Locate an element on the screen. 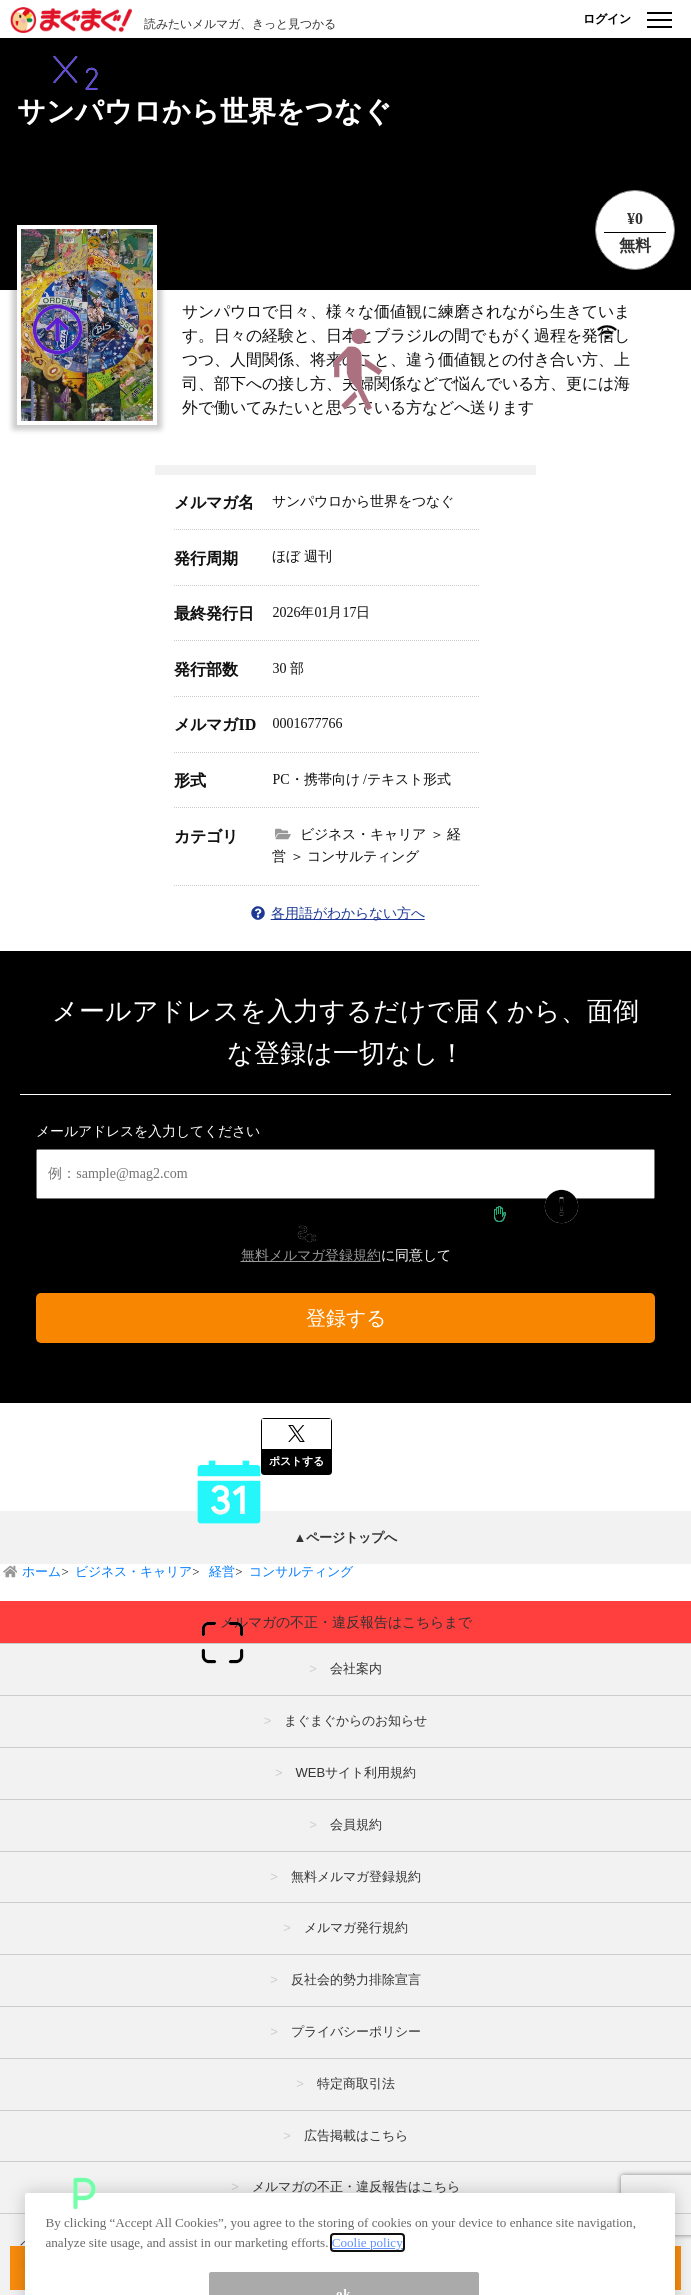 Image resolution: width=691 pixels, height=2295 pixels. indicates parking availability or location is located at coordinates (84, 2193).